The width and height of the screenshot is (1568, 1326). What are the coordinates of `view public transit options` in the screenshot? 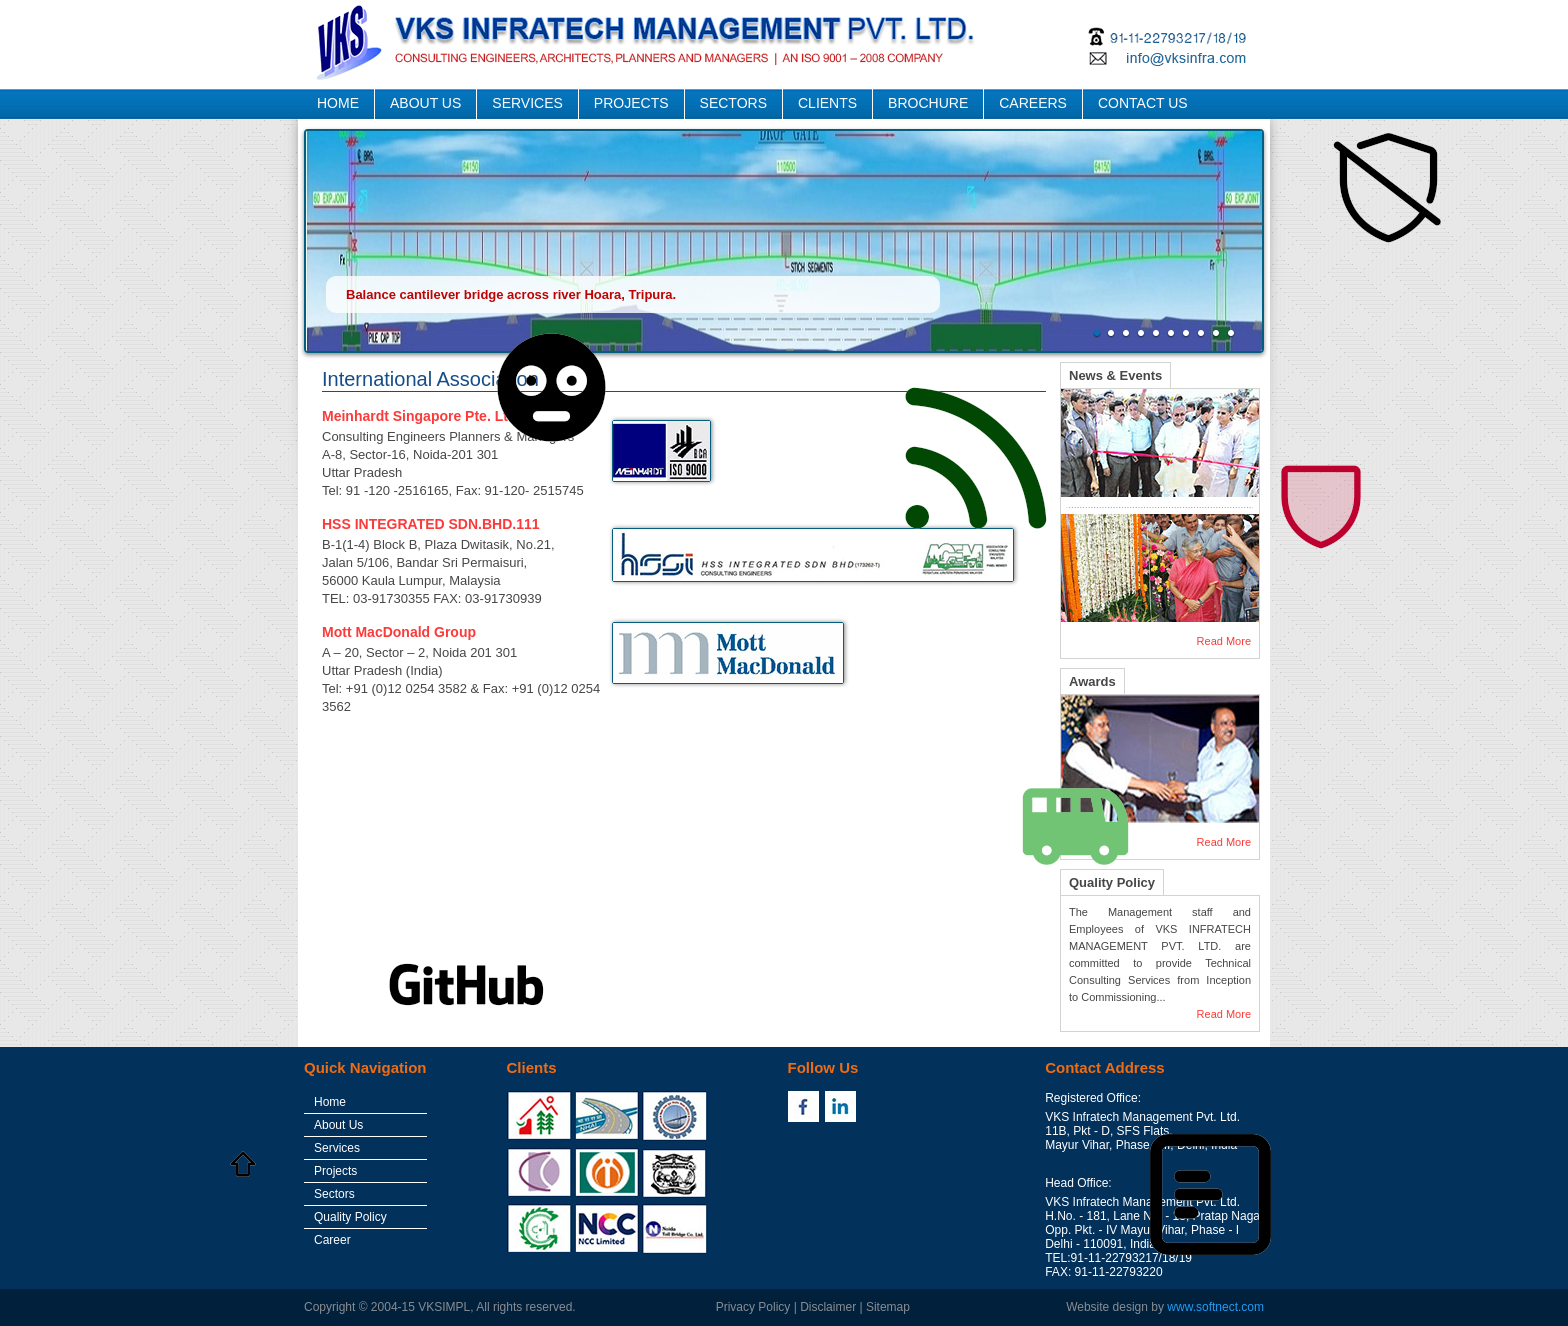 It's located at (1075, 826).